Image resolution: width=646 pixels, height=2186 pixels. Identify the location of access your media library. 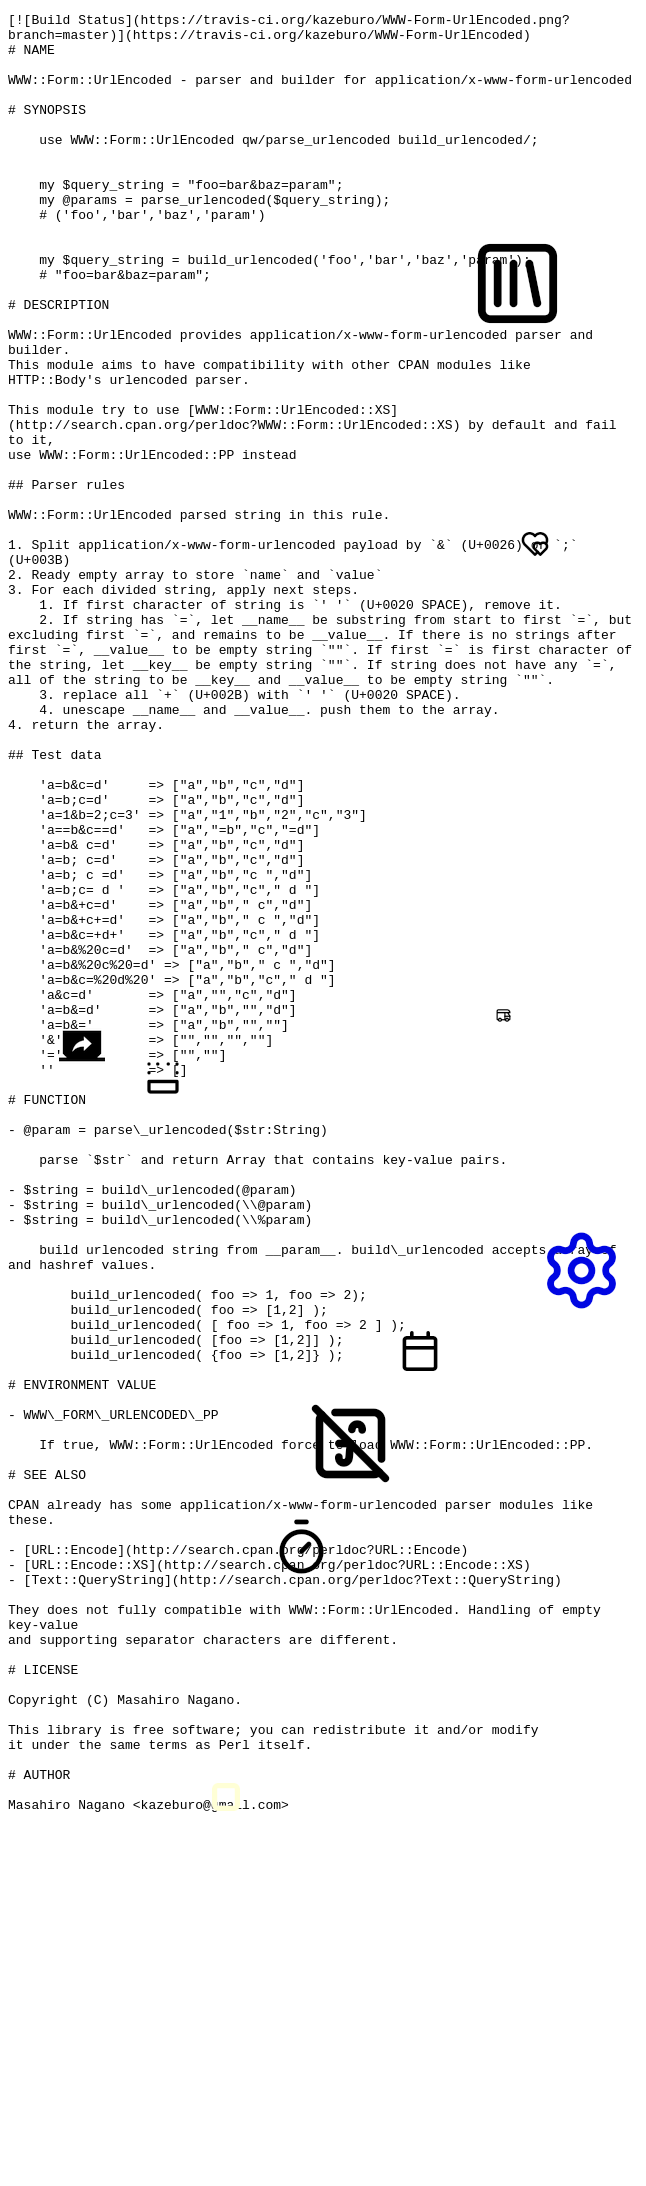
(517, 283).